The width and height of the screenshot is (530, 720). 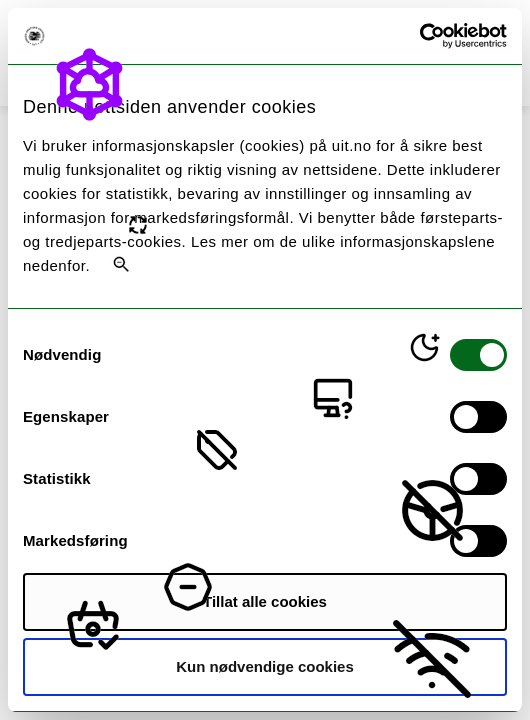 I want to click on confirm items in your shopping basket, so click(x=93, y=624).